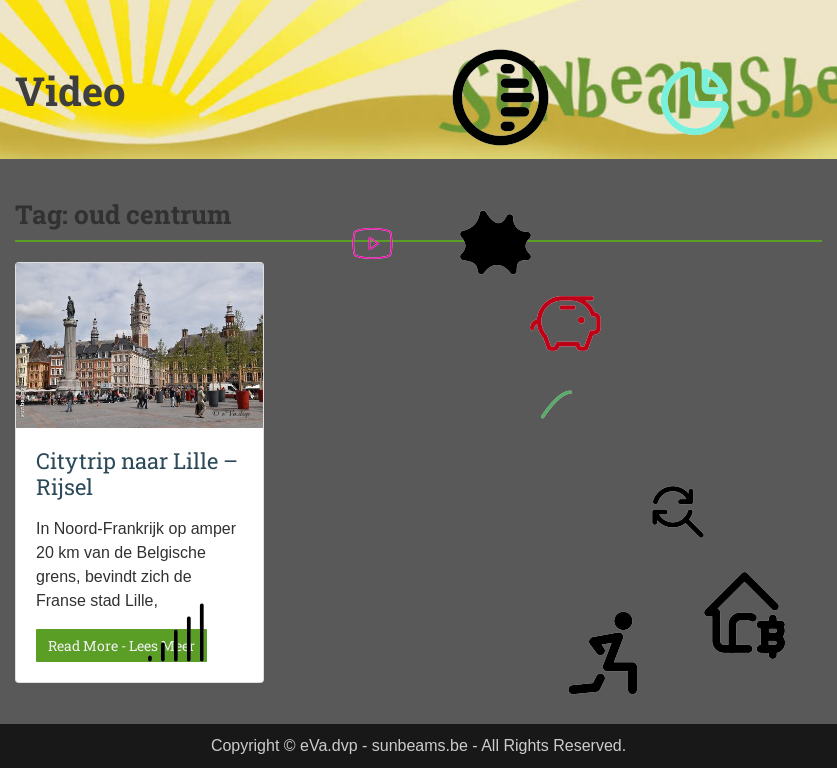 The image size is (837, 768). What do you see at coordinates (556, 404) in the screenshot?
I see `apply ease-out animation timing` at bounding box center [556, 404].